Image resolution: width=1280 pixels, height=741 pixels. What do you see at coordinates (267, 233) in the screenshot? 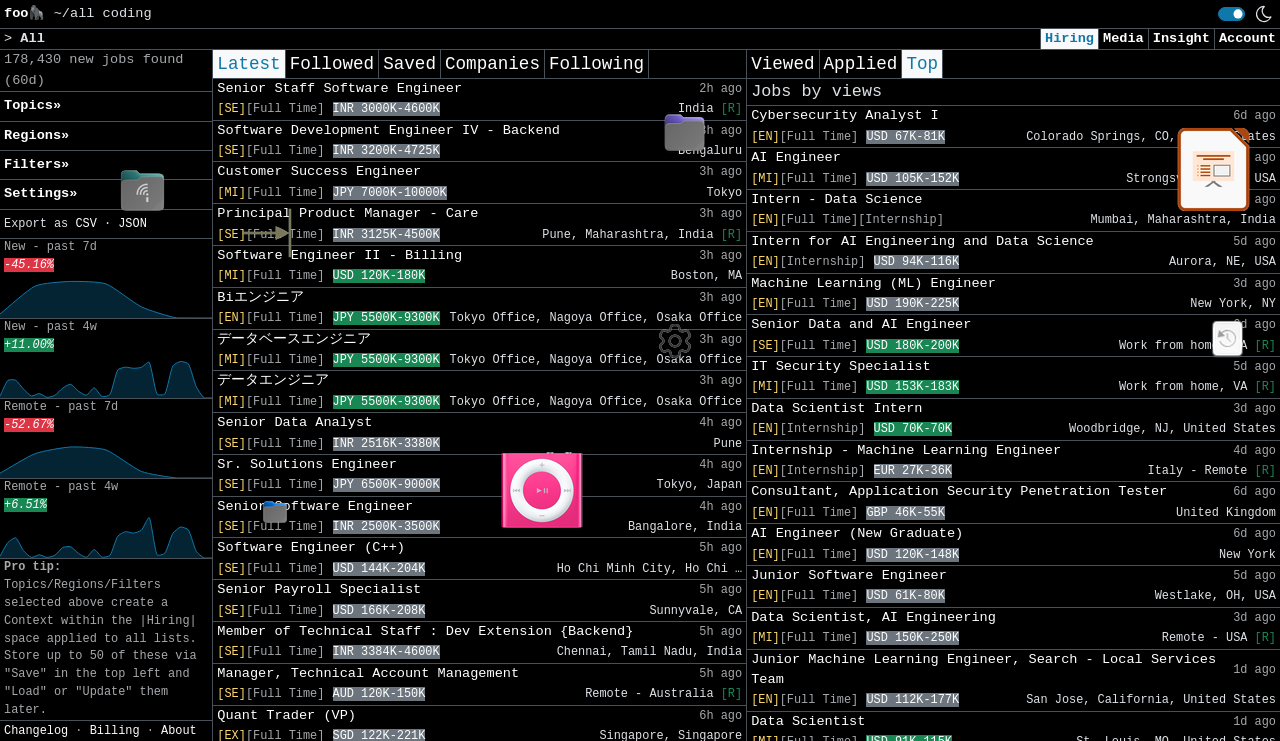
I see `go to the last item in a list or sequence` at bounding box center [267, 233].